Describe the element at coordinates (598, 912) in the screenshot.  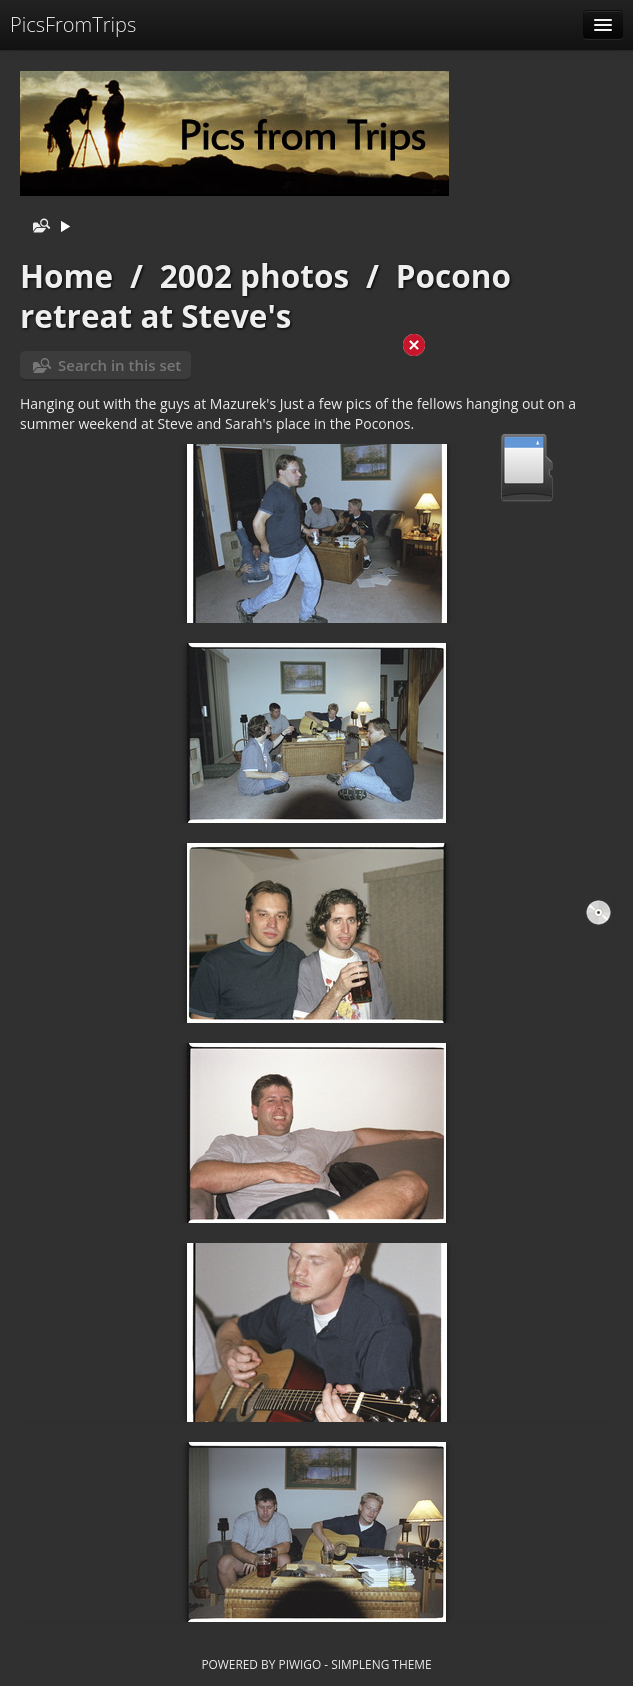
I see `access DVD-RAM drive or disc contents` at that location.